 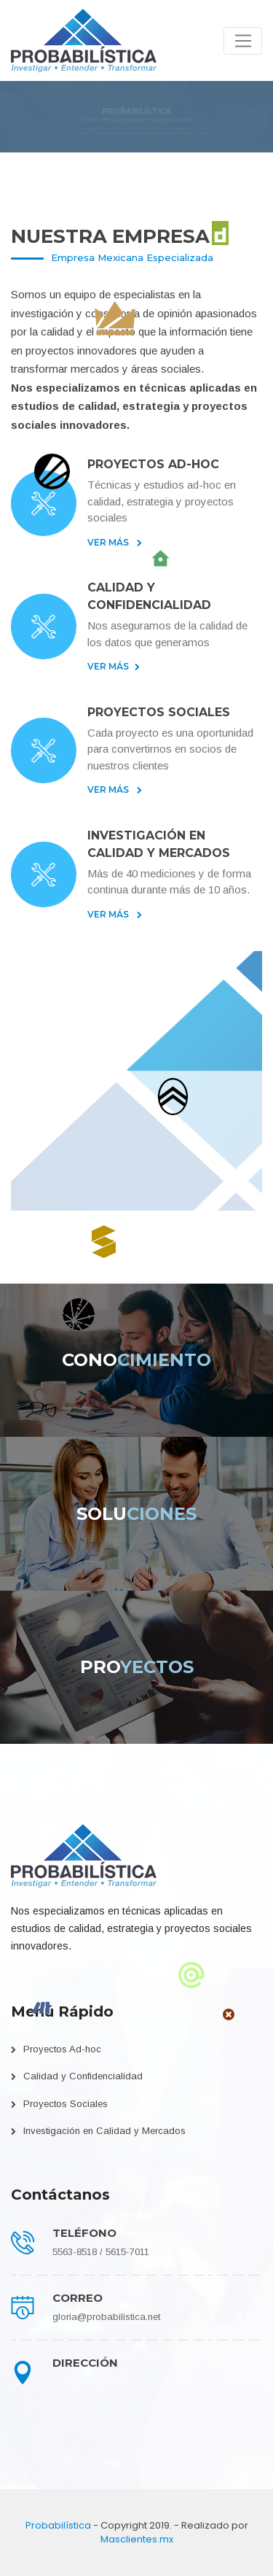 What do you see at coordinates (52, 471) in the screenshot?
I see `ESL Gaming logo` at bounding box center [52, 471].